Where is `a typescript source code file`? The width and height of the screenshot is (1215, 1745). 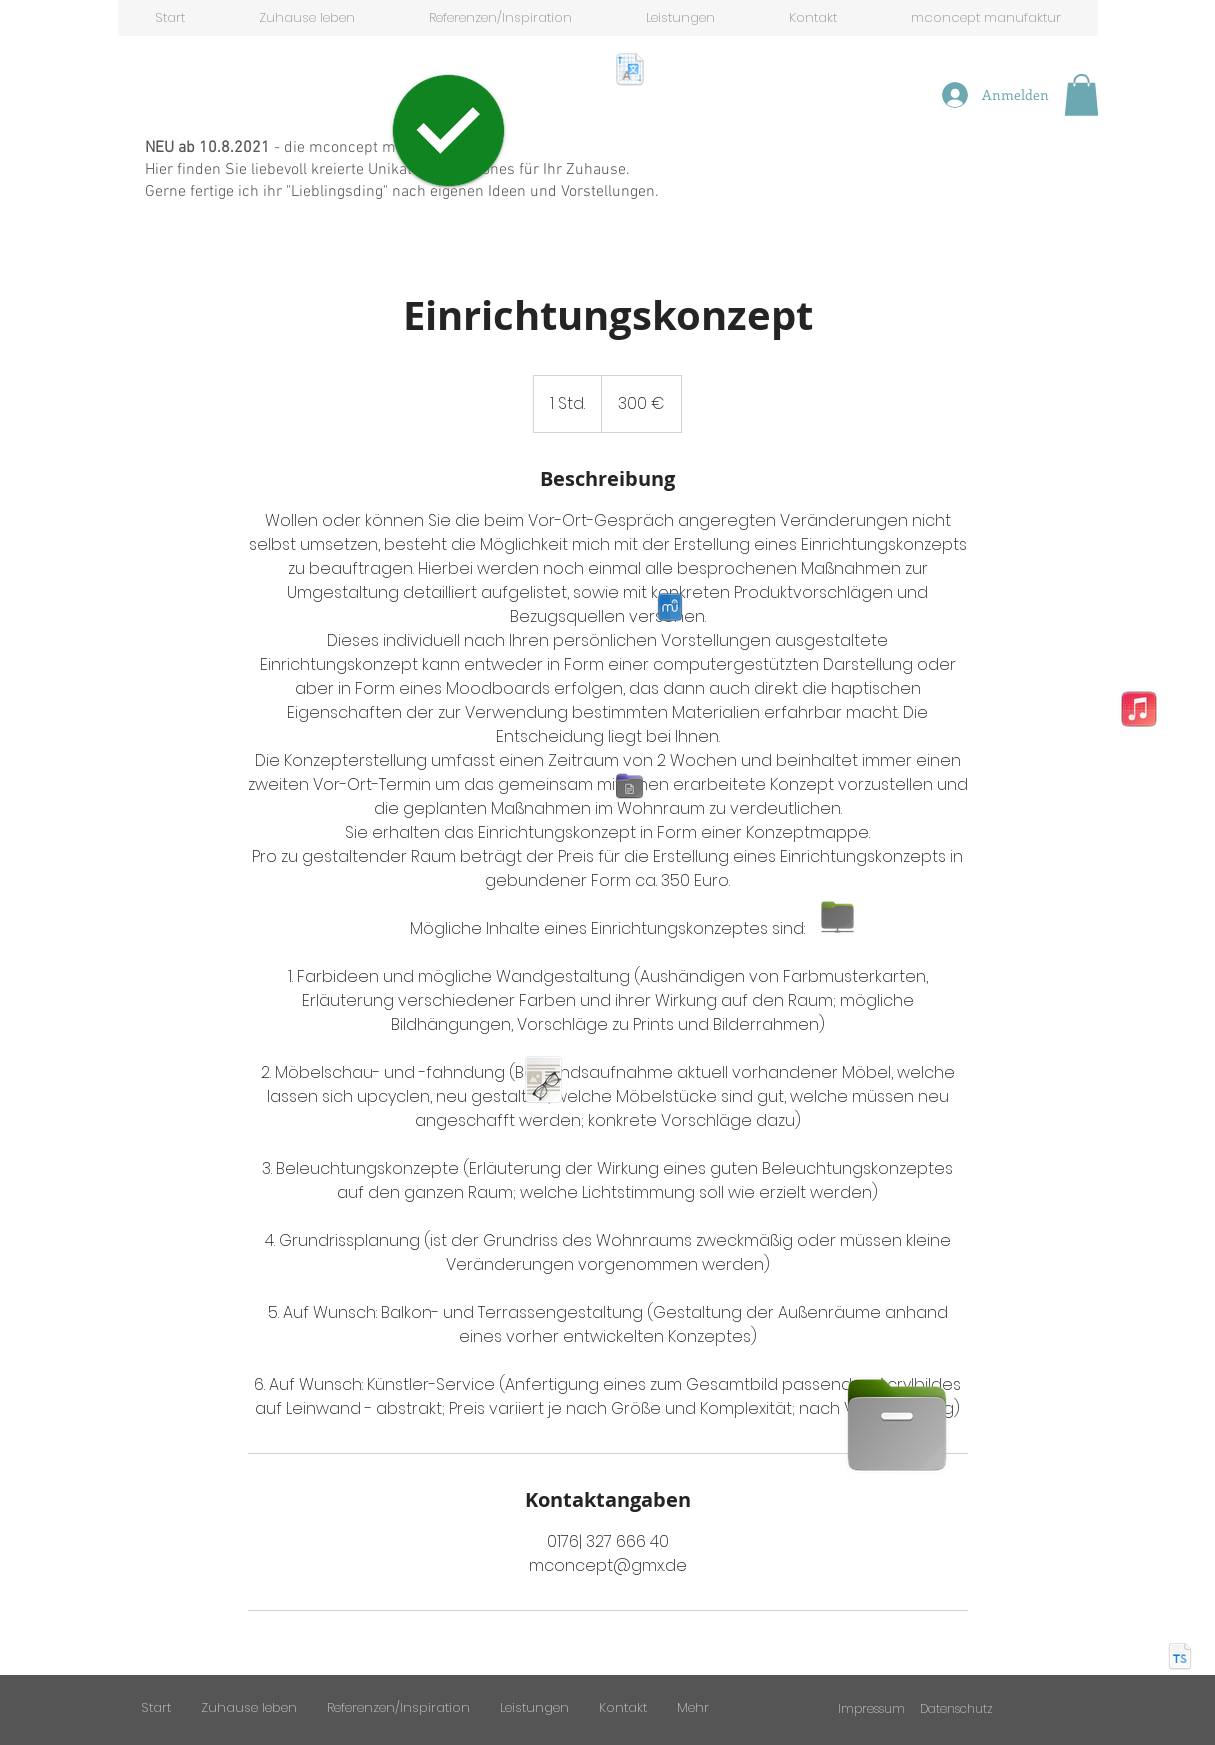
a typescript source code file is located at coordinates (1180, 1656).